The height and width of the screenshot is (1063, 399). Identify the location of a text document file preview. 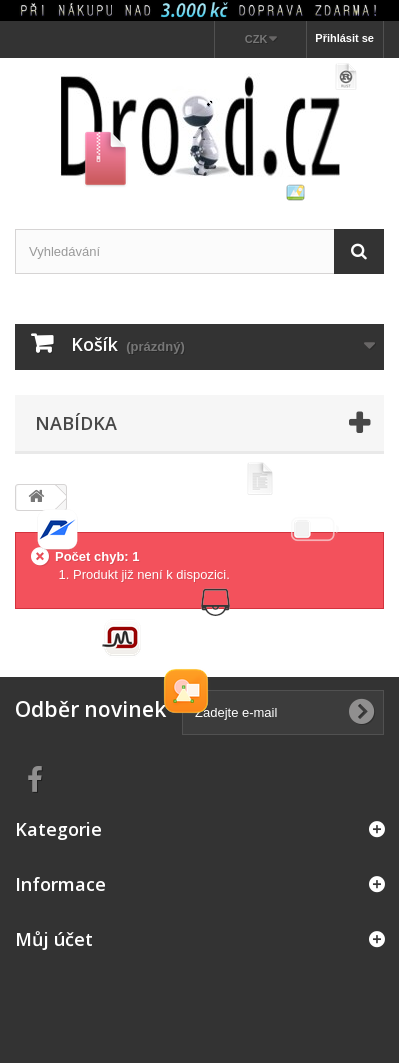
(260, 479).